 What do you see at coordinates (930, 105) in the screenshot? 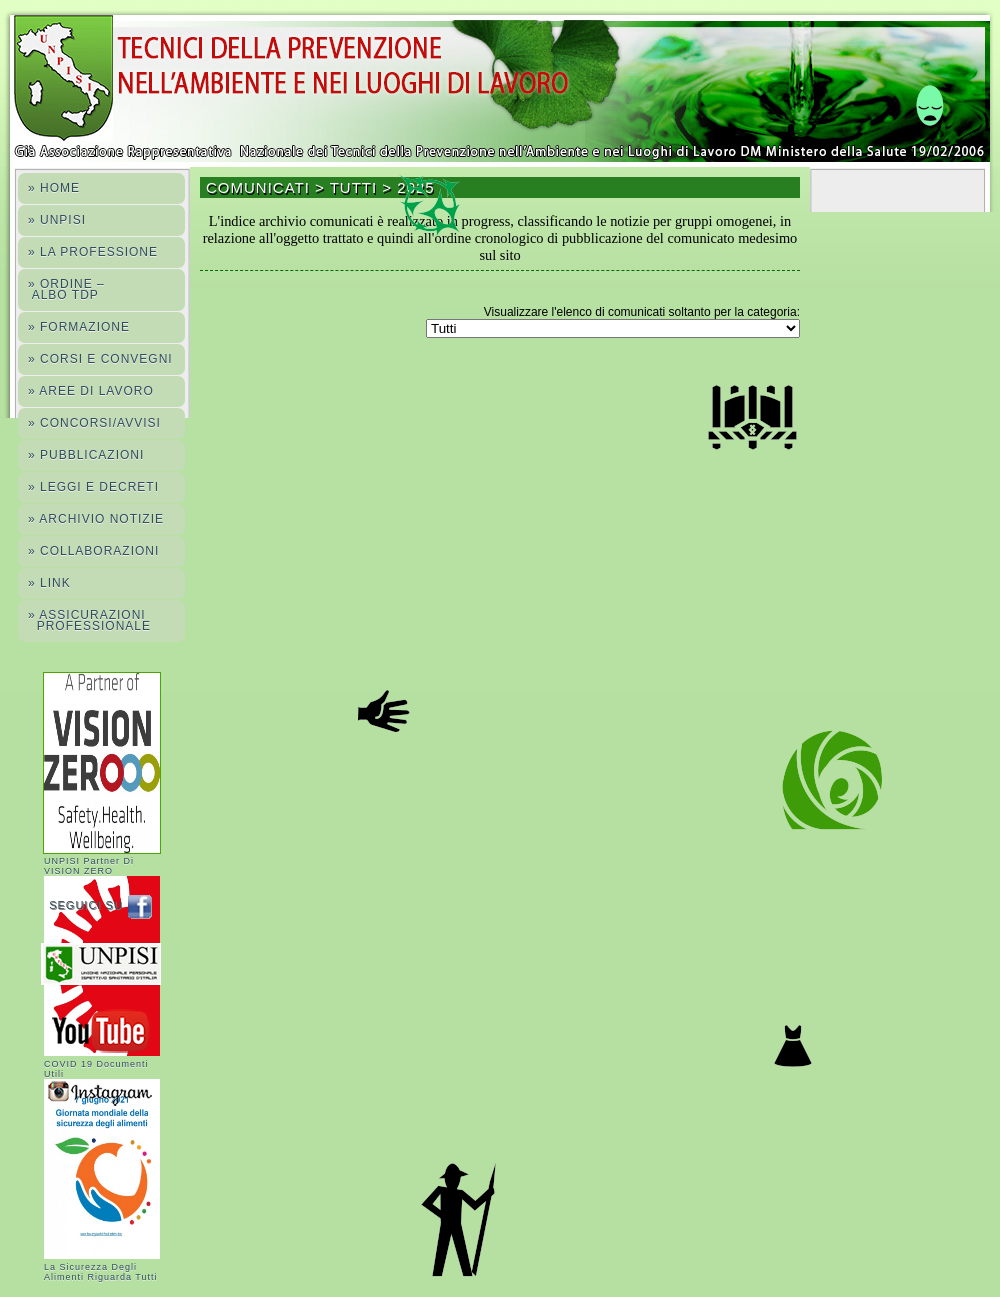
I see `indicates a sleepy or drowsy character state` at bounding box center [930, 105].